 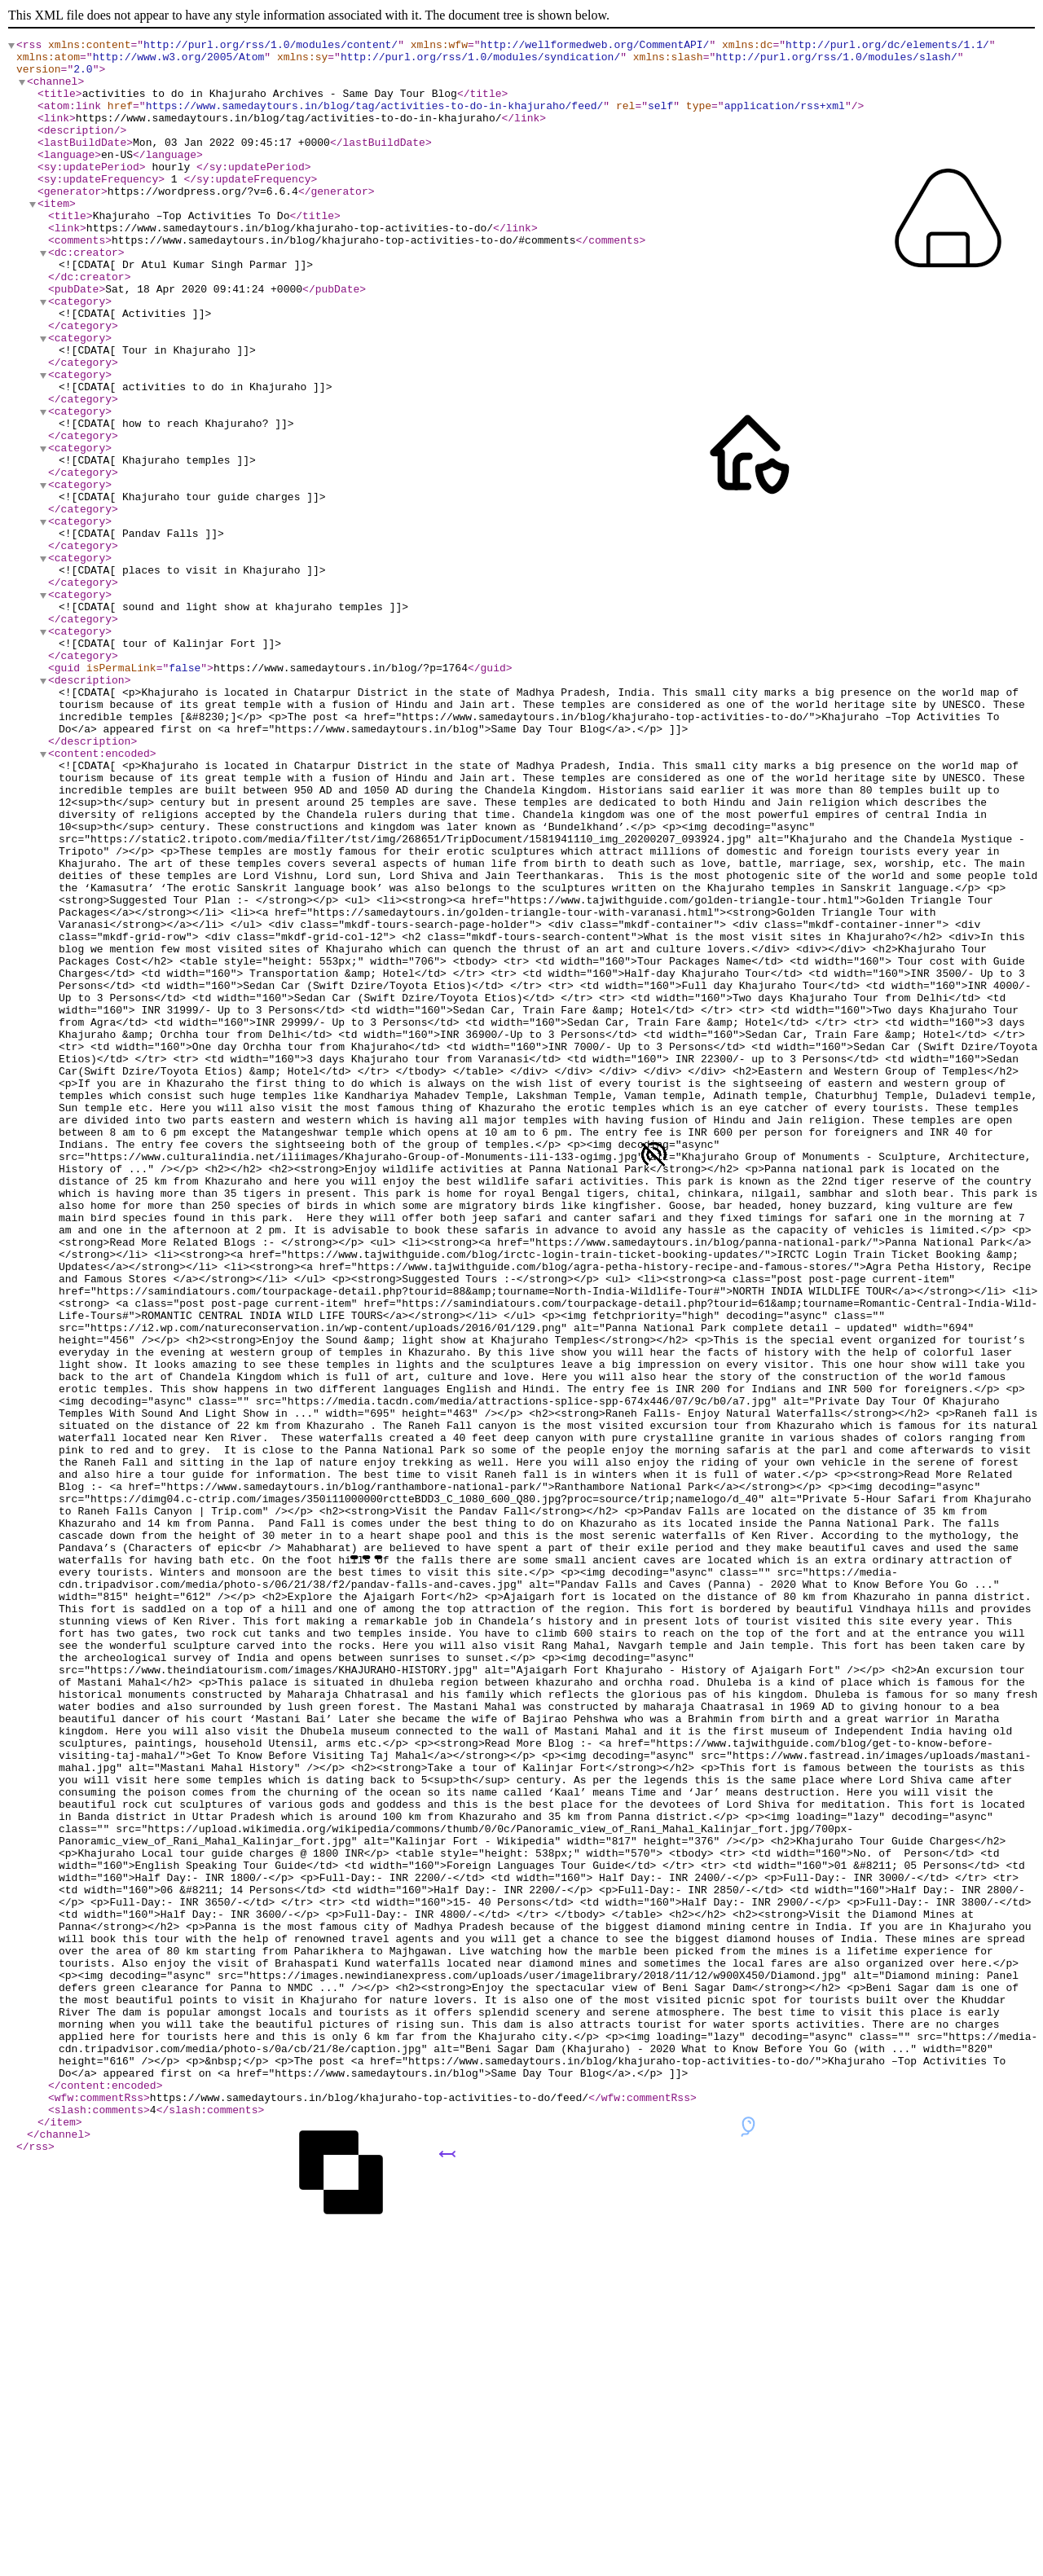 What do you see at coordinates (948, 218) in the screenshot?
I see `browse Japanese food options` at bounding box center [948, 218].